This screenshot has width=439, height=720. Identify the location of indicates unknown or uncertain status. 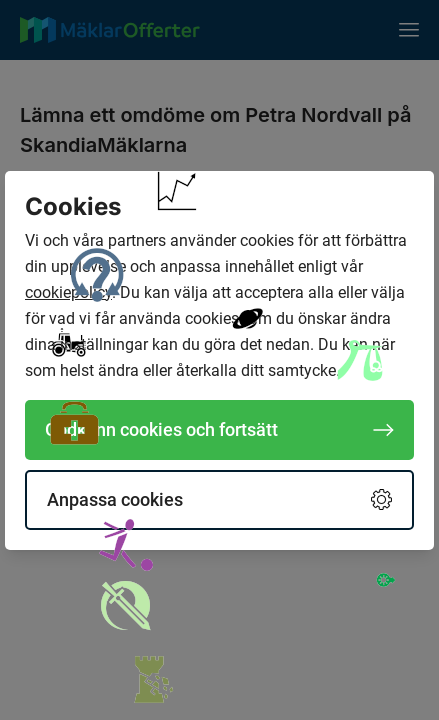
(97, 275).